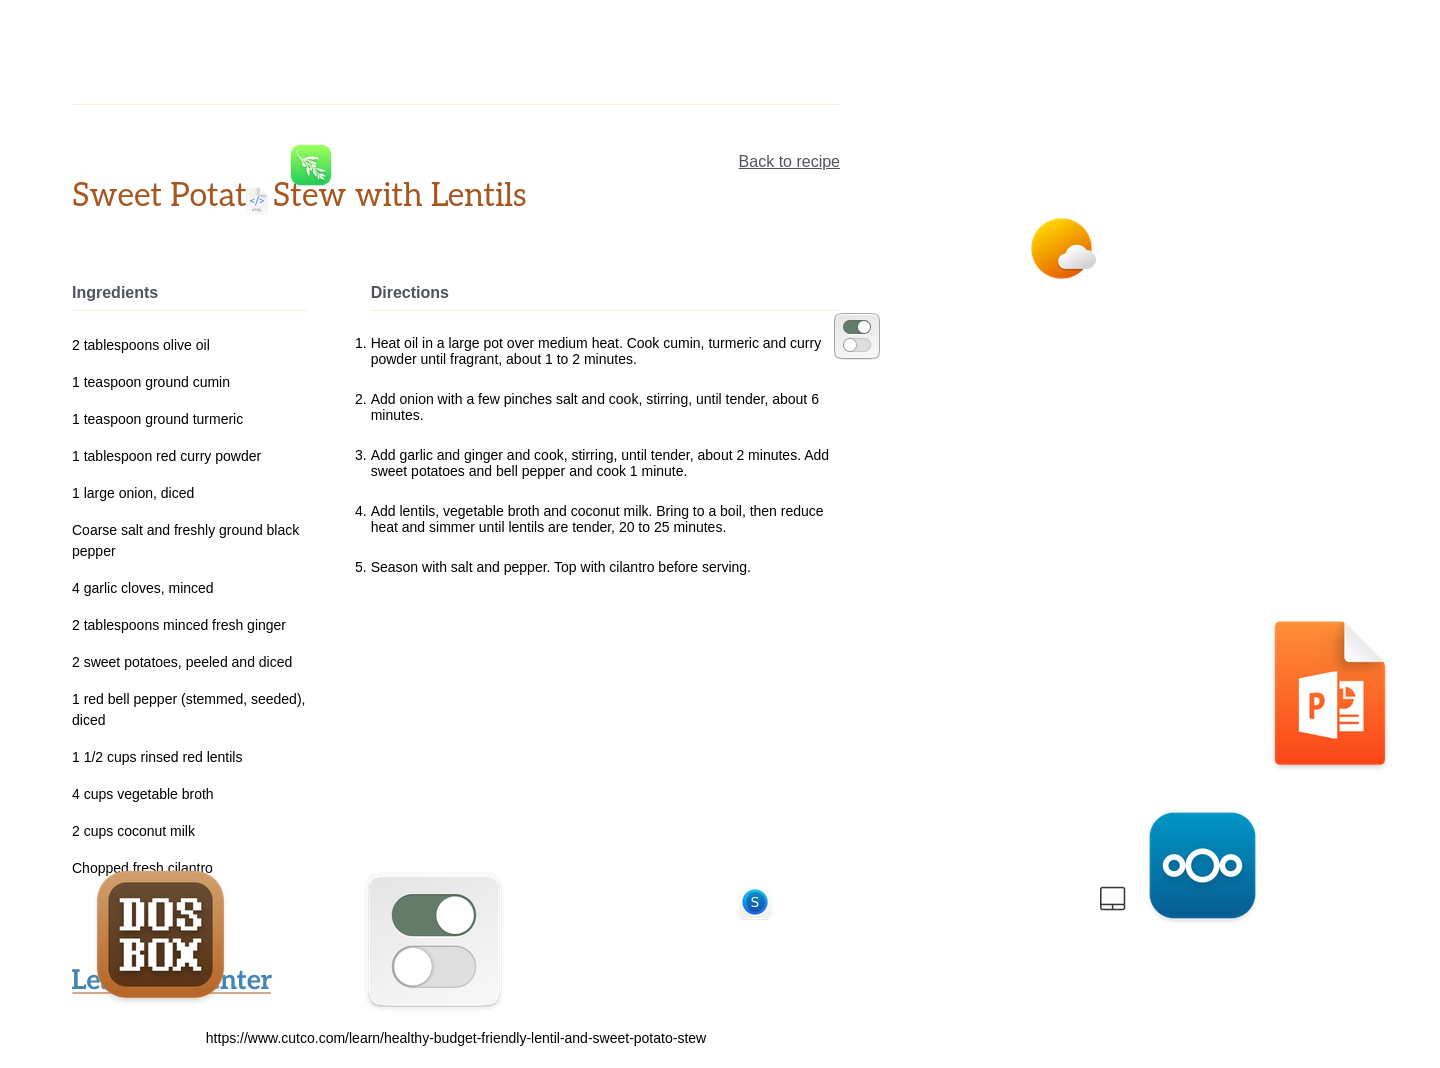  What do you see at coordinates (160, 934) in the screenshot?
I see `launch DOSBox emulator` at bounding box center [160, 934].